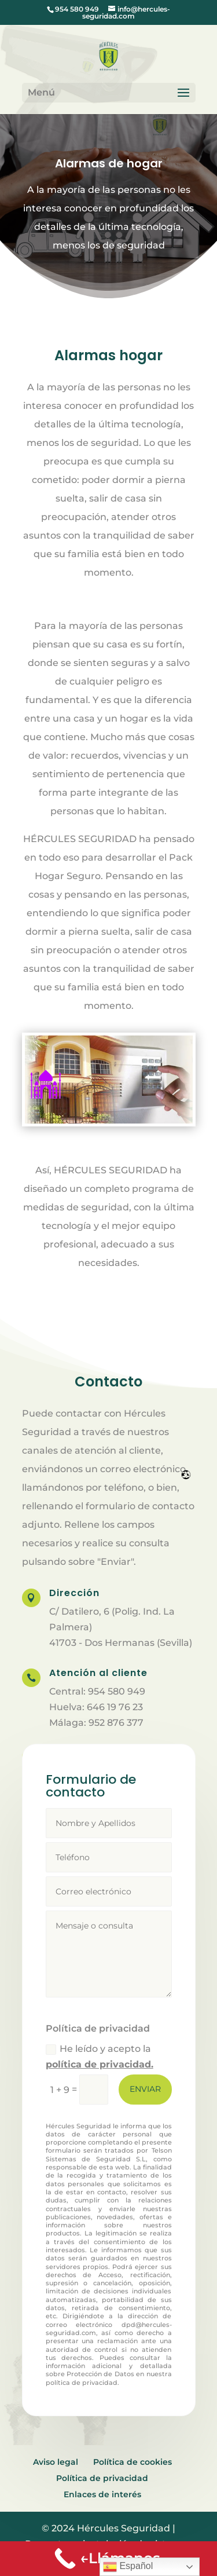 This screenshot has height=2576, width=217. Describe the element at coordinates (46, 1084) in the screenshot. I see `view indian palace or taj mahal landmark` at that location.